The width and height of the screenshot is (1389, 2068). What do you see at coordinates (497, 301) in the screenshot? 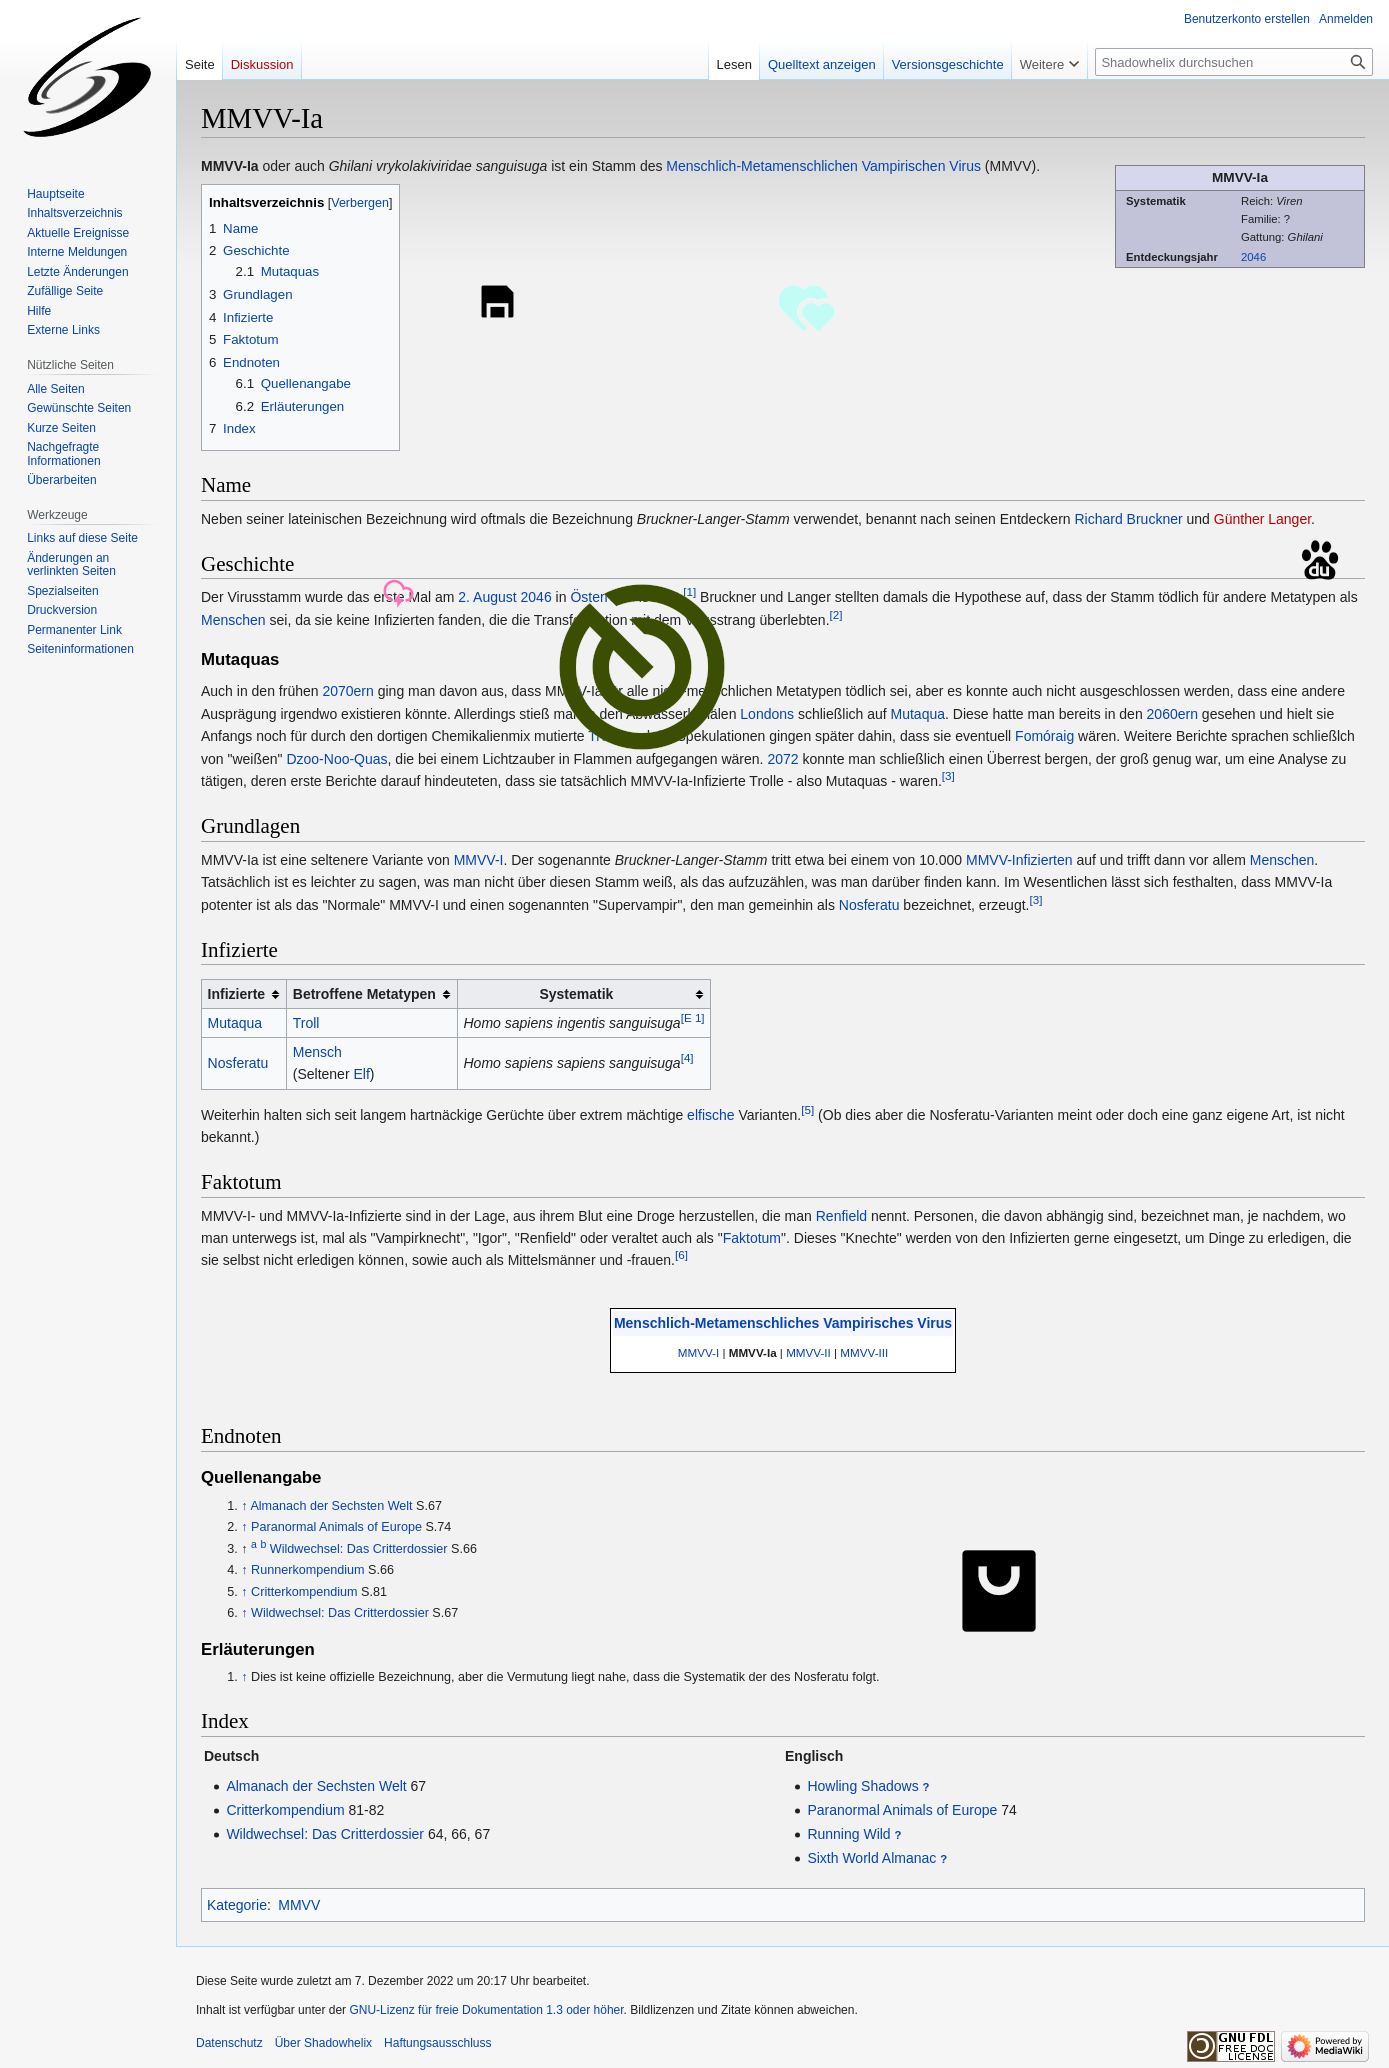
I see `save current file or document` at bounding box center [497, 301].